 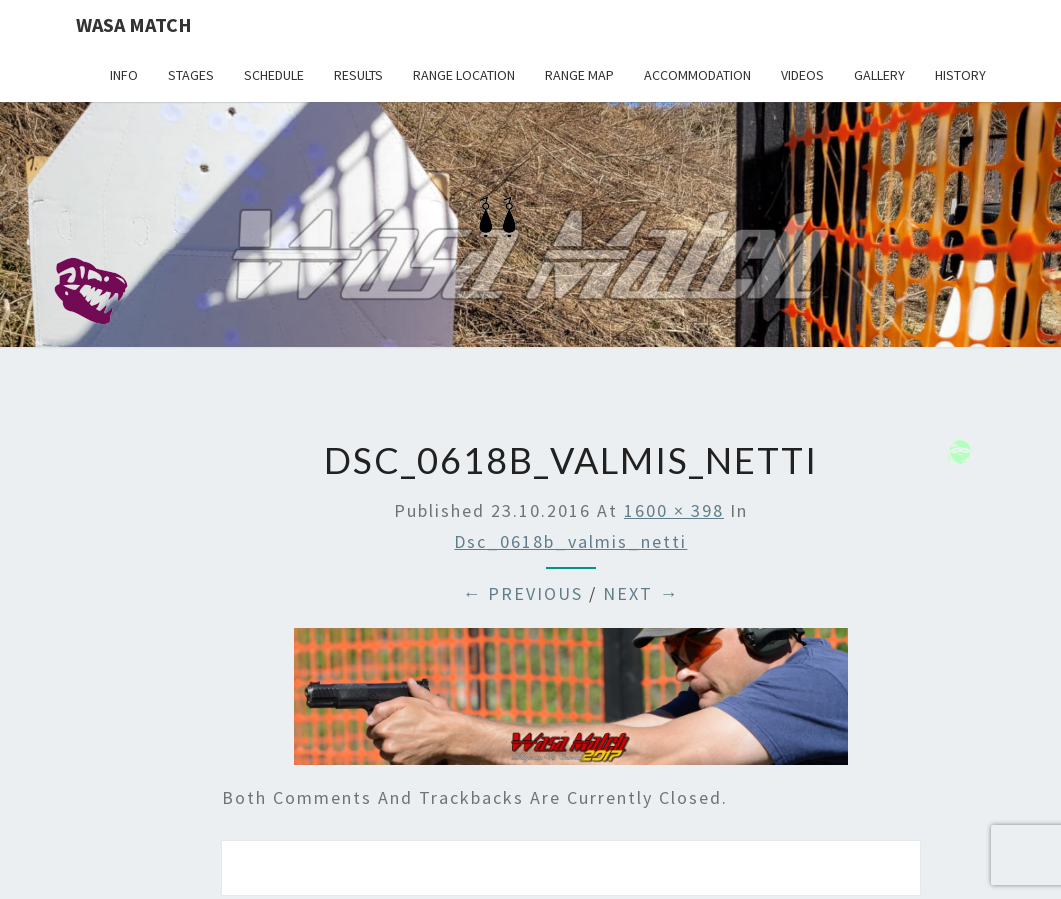 I want to click on access dinosaur or paleontology content, so click(x=91, y=291).